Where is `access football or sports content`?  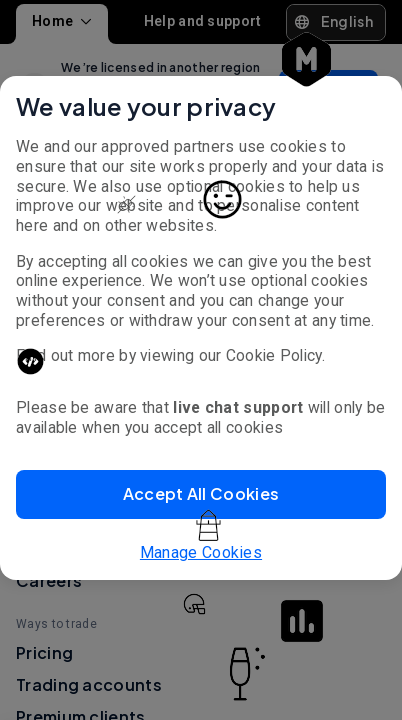
access football or sports content is located at coordinates (194, 604).